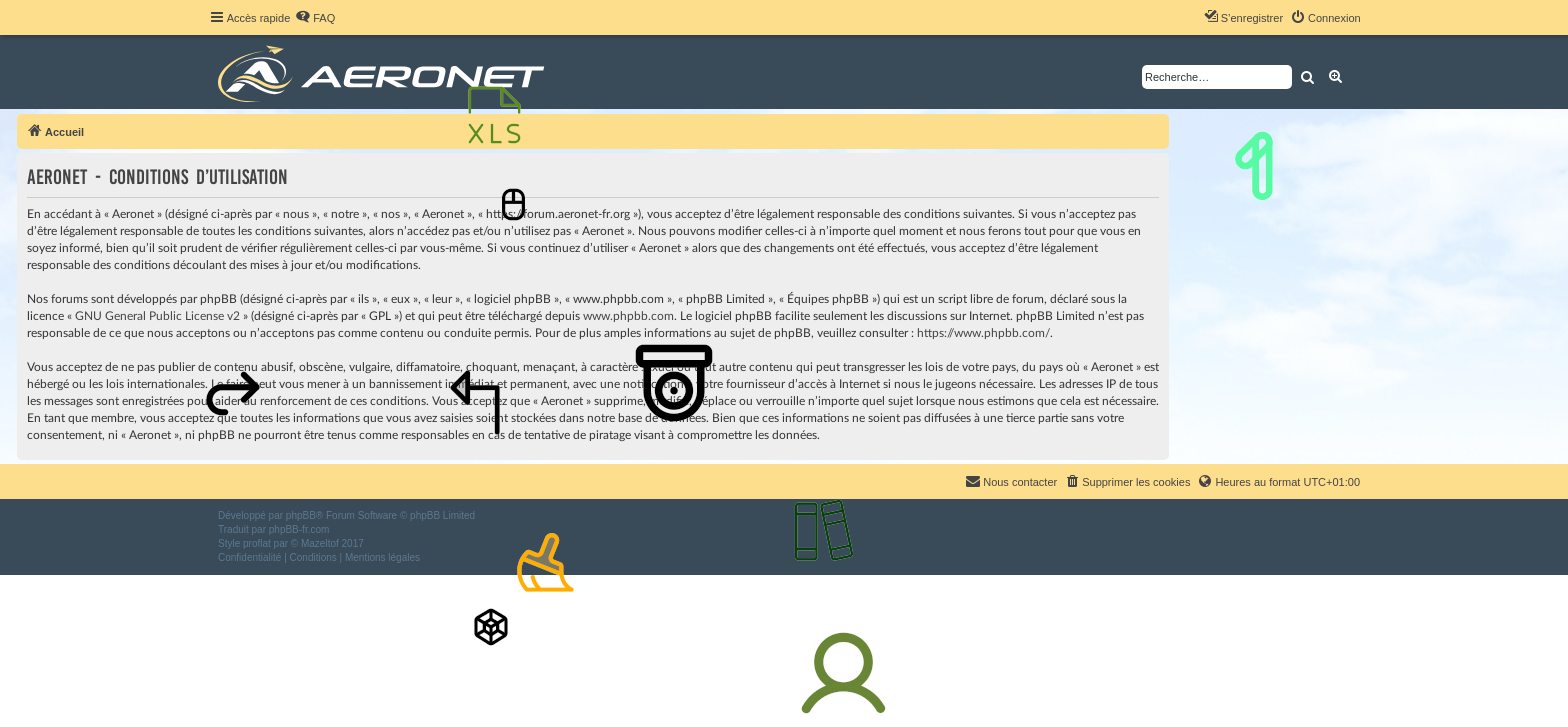 The image size is (1568, 727). What do you see at coordinates (494, 117) in the screenshot?
I see `open or view an excel spreadsheet file` at bounding box center [494, 117].